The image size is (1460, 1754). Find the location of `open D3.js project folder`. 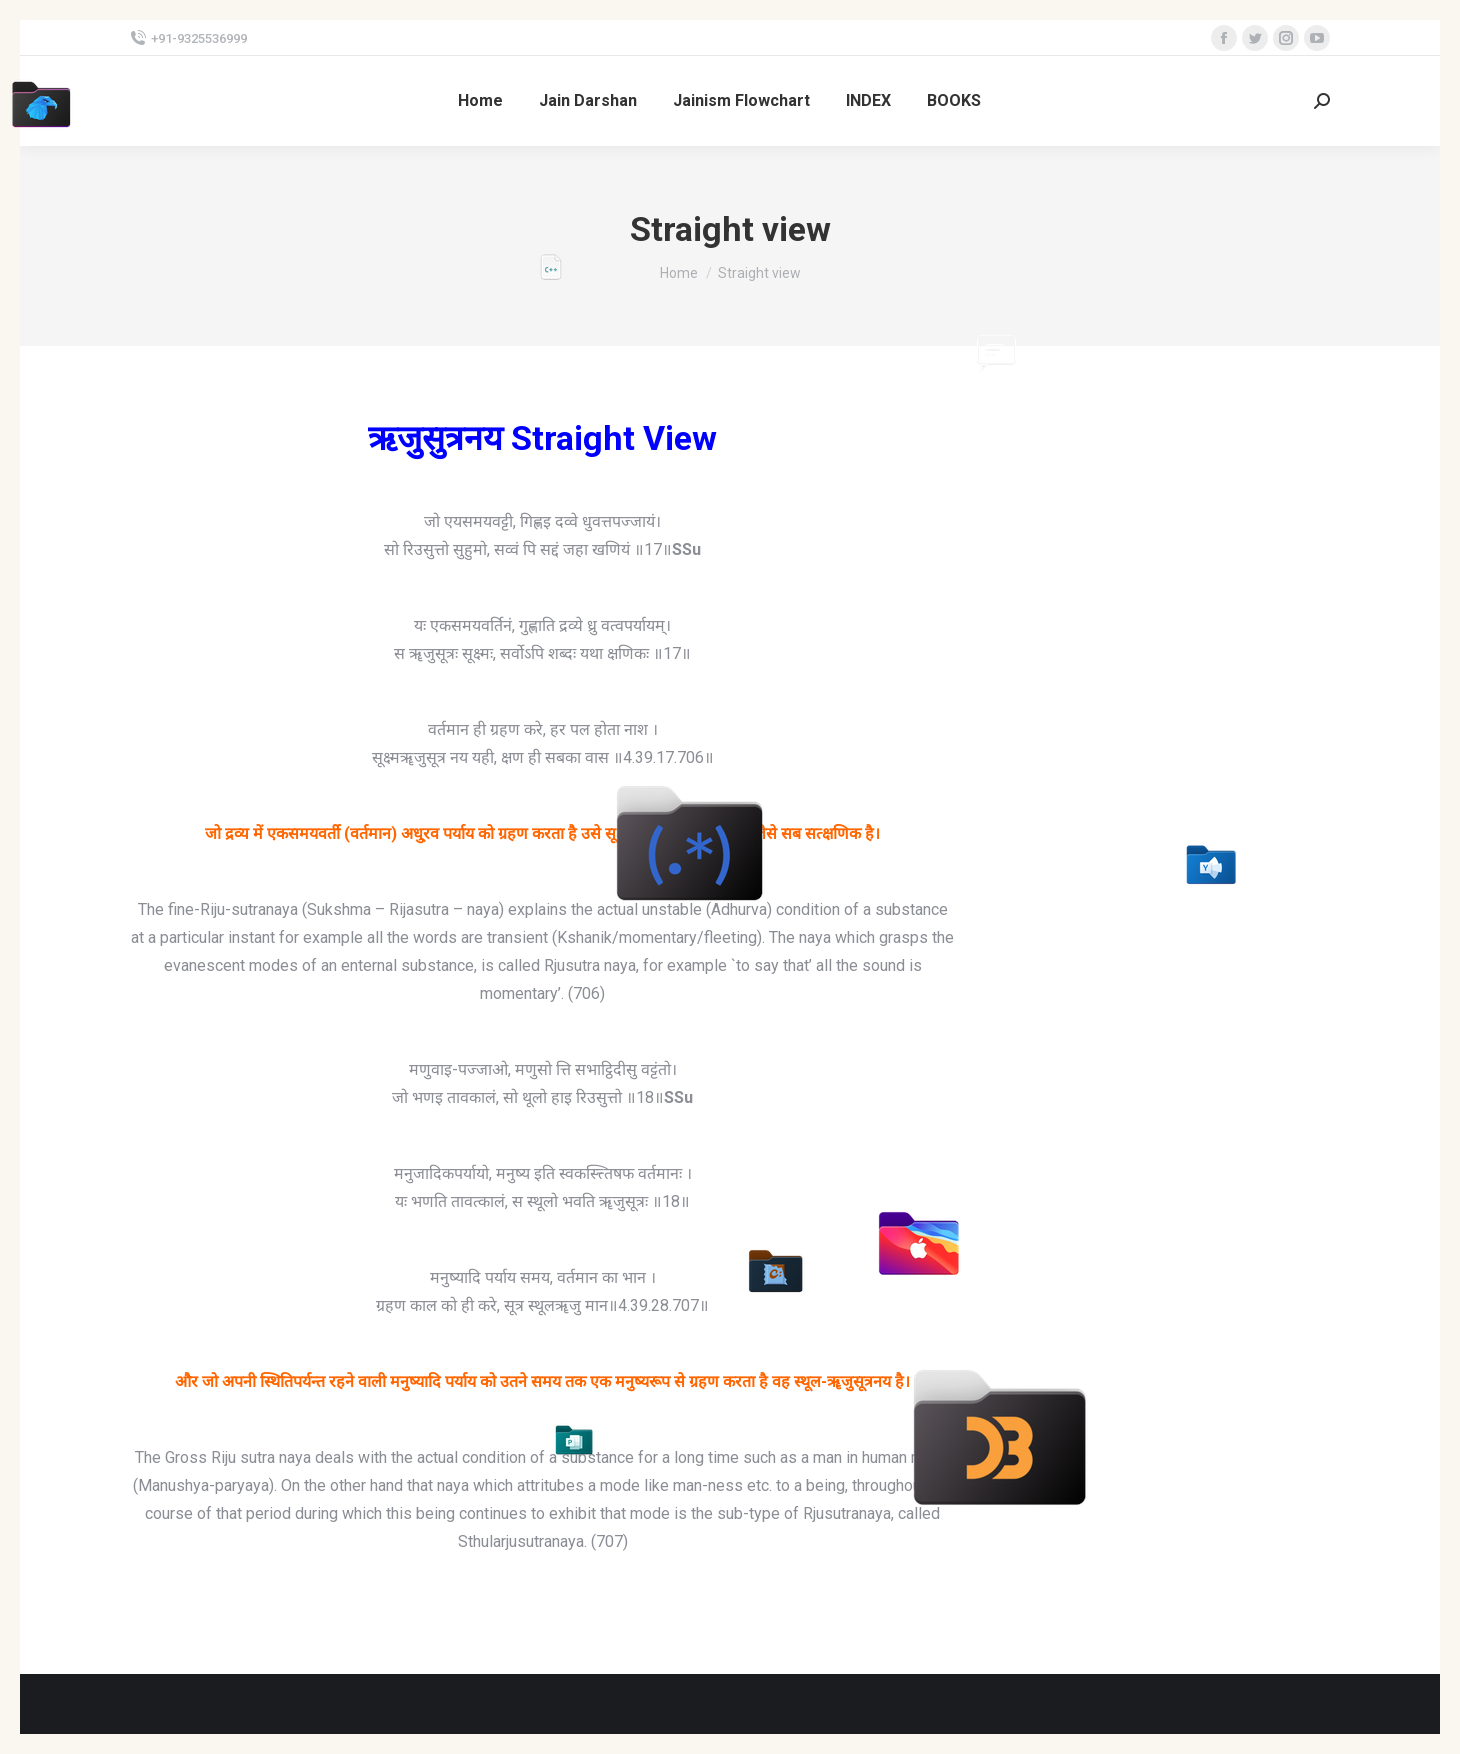

open D3.js project folder is located at coordinates (999, 1442).